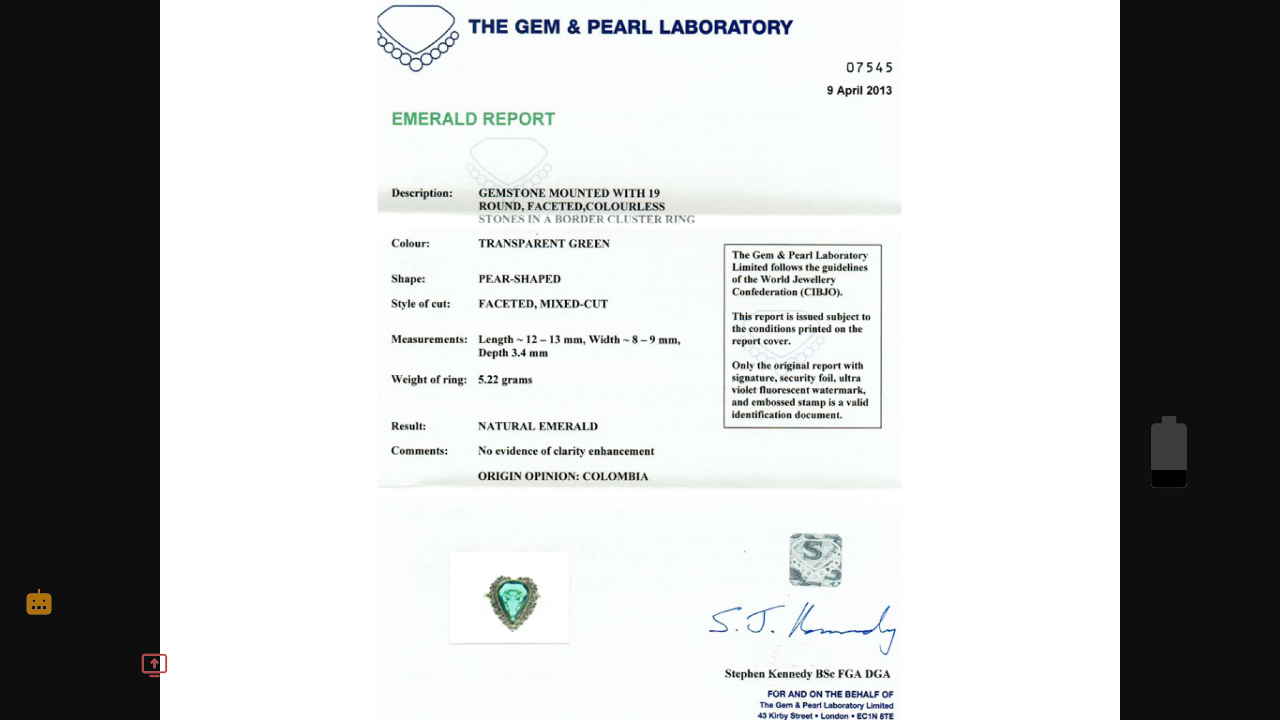 This screenshot has height=720, width=1280. I want to click on indicates low battery level at 20%, so click(1169, 452).